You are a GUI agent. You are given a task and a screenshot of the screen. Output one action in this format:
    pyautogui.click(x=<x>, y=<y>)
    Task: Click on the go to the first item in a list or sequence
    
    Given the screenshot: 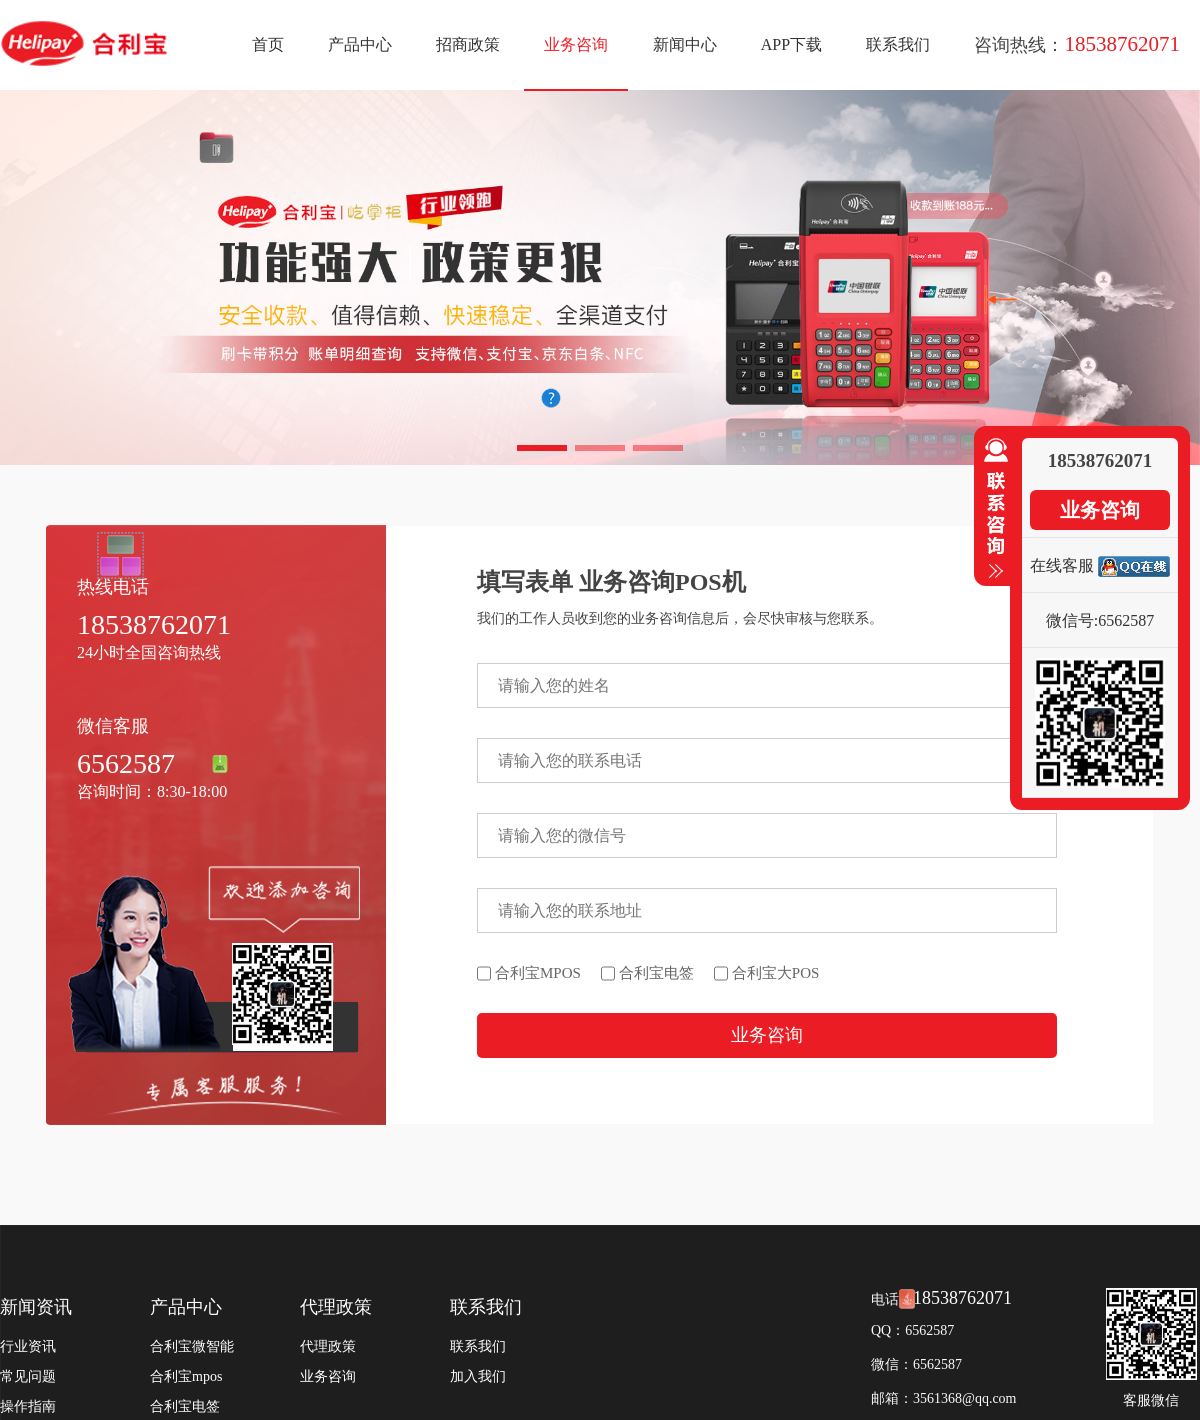 What is the action you would take?
    pyautogui.click(x=1000, y=299)
    